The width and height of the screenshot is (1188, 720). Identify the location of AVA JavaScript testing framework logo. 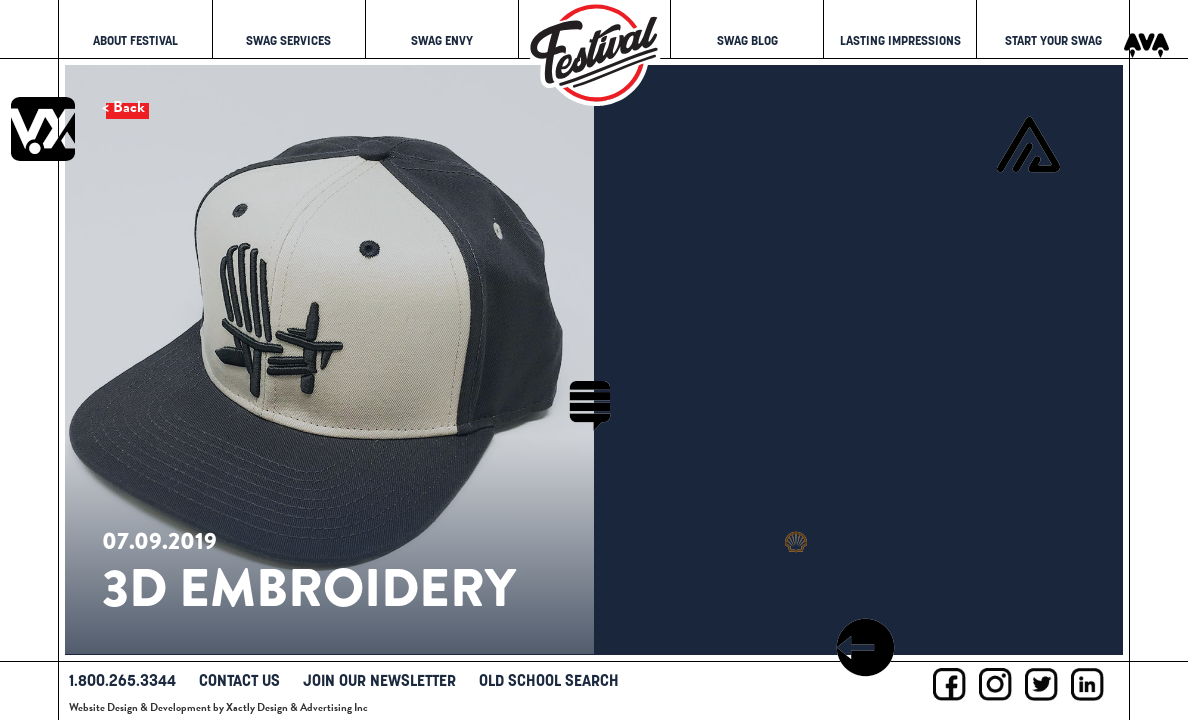
(1146, 45).